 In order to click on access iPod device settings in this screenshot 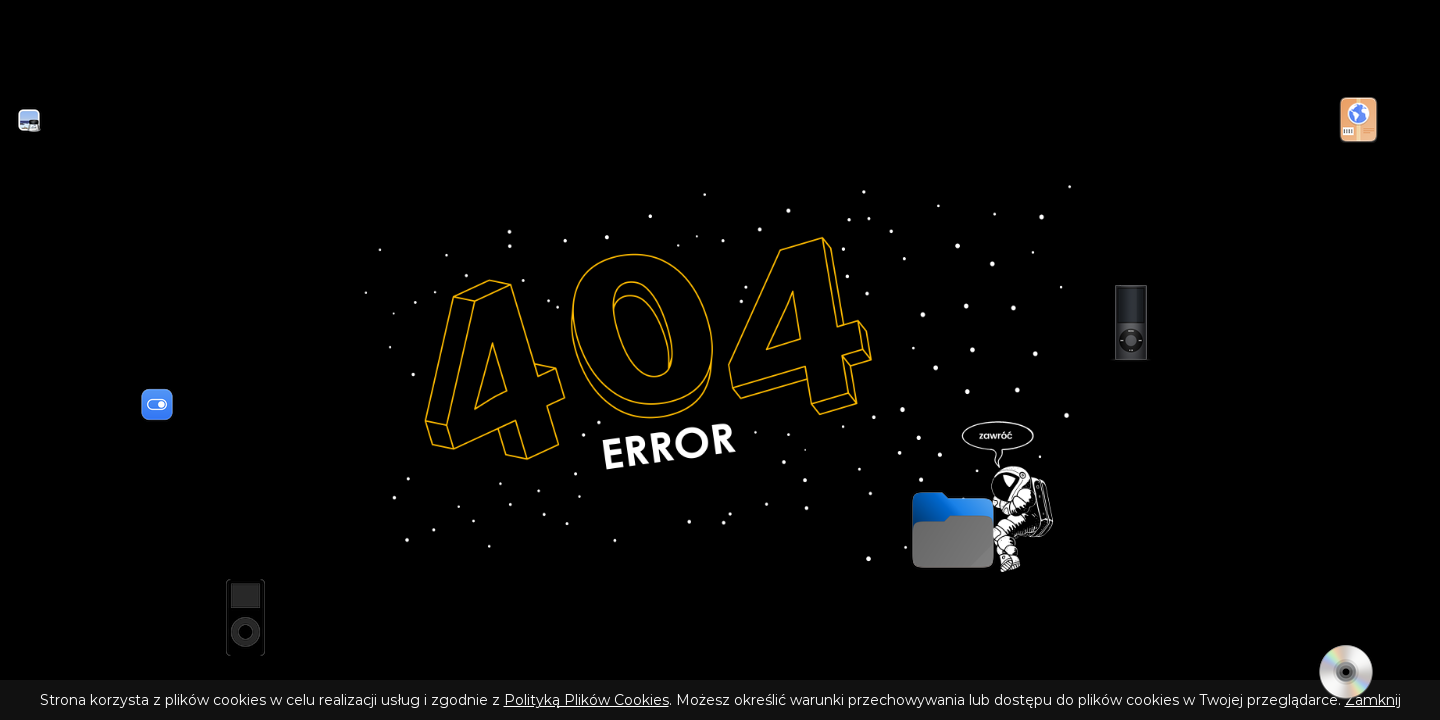, I will do `click(1130, 323)`.